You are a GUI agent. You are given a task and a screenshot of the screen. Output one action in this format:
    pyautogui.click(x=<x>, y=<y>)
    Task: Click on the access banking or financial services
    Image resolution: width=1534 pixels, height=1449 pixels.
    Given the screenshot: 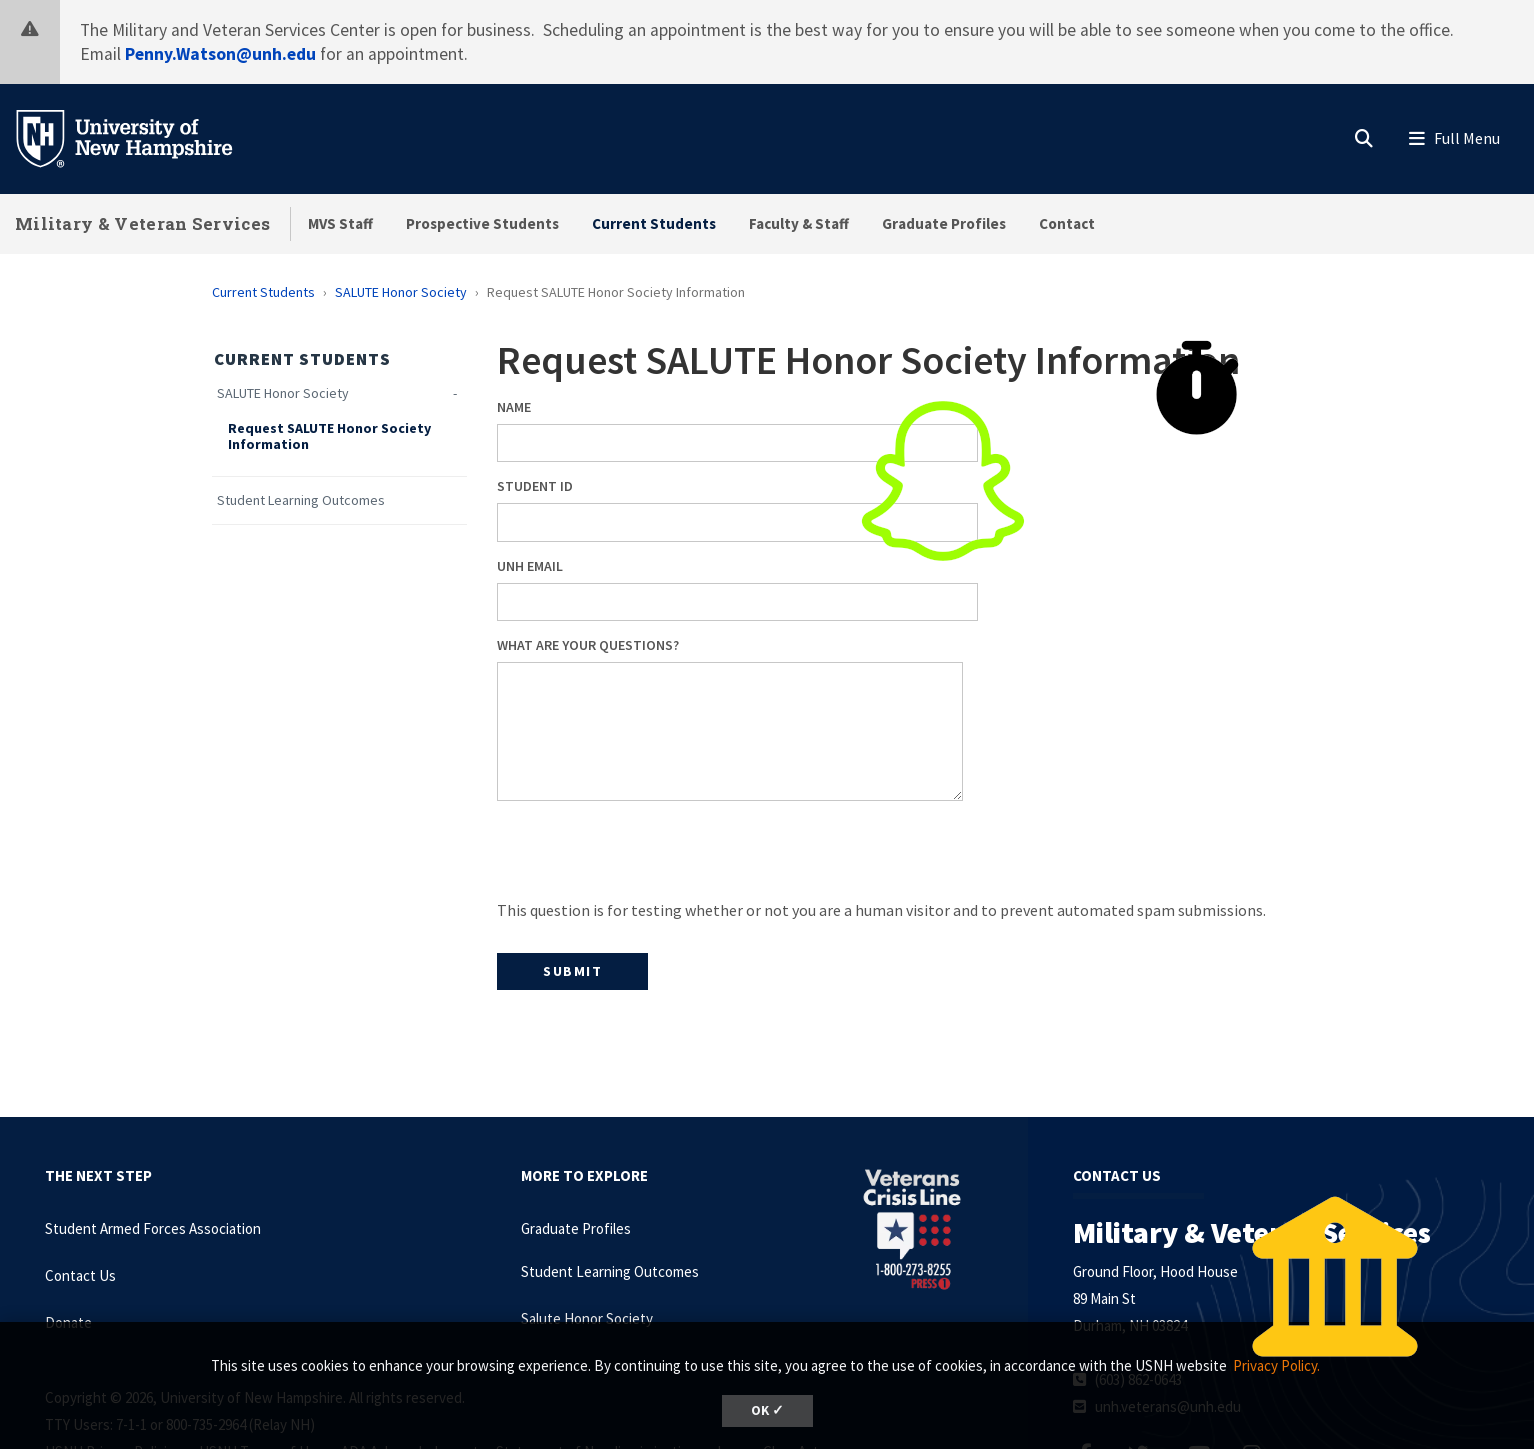 What is the action you would take?
    pyautogui.click(x=1335, y=1274)
    